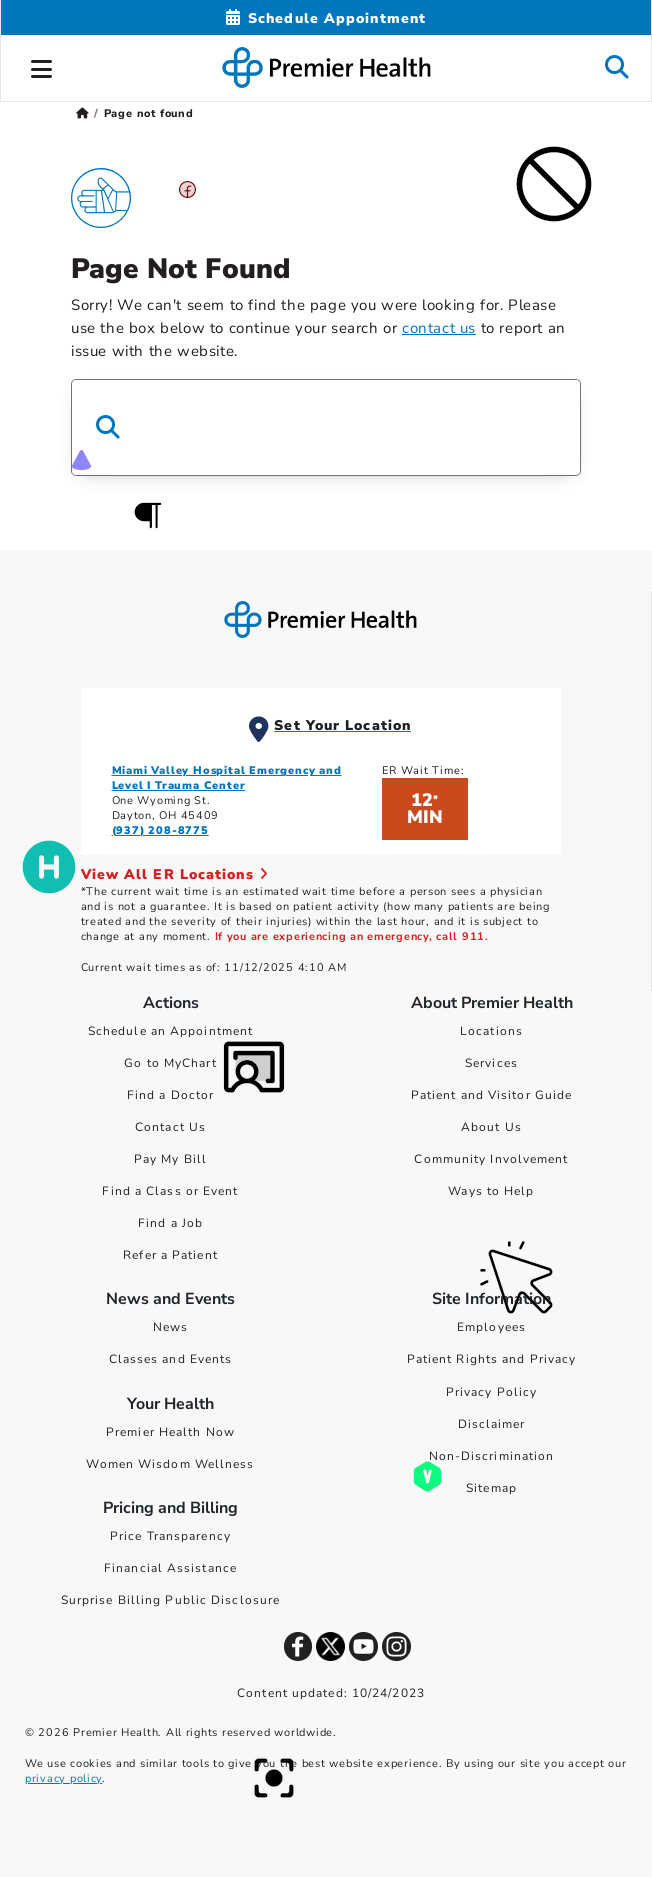  Describe the element at coordinates (81, 460) in the screenshot. I see `indicates a traffic cone or construction zone` at that location.